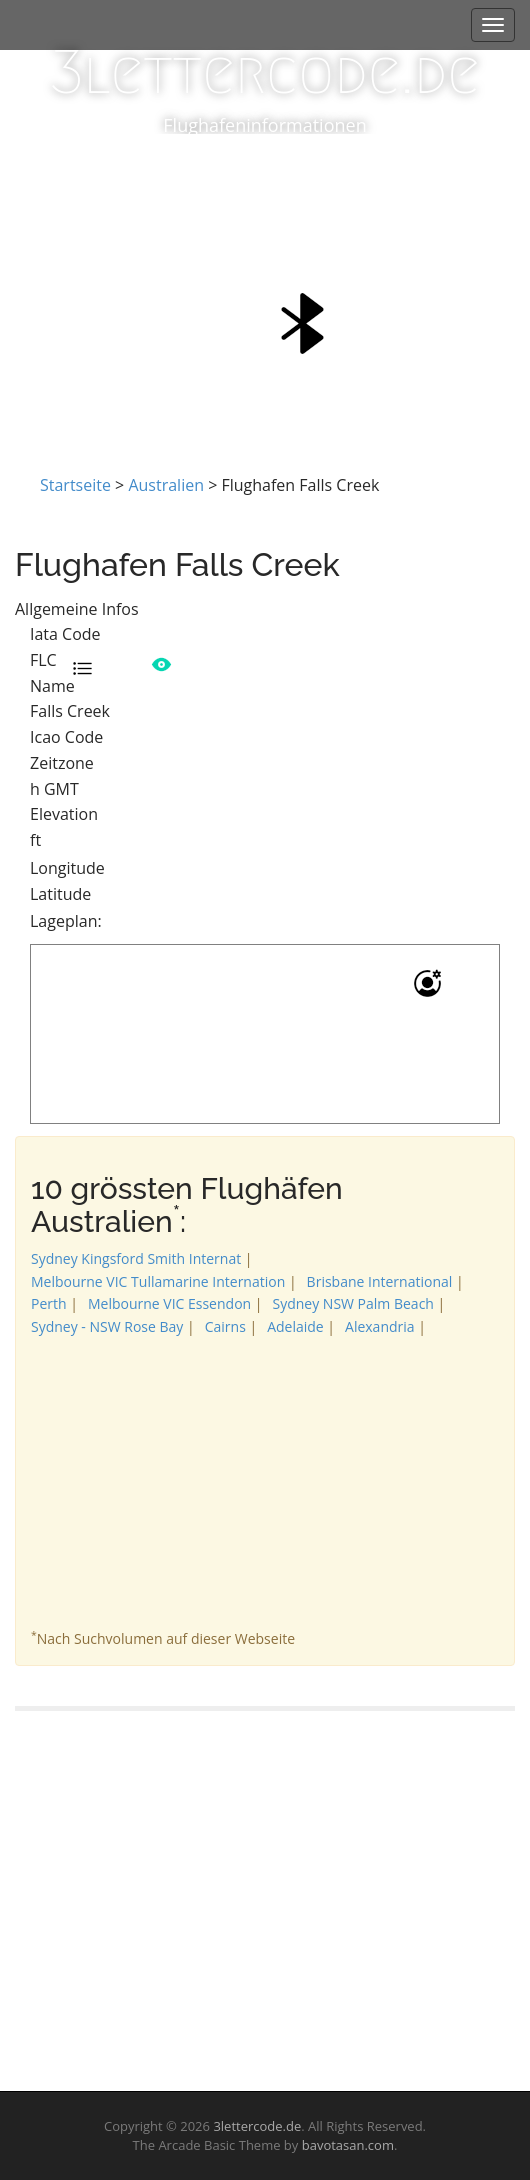 The height and width of the screenshot is (2180, 530). Describe the element at coordinates (82, 668) in the screenshot. I see `view list of items` at that location.